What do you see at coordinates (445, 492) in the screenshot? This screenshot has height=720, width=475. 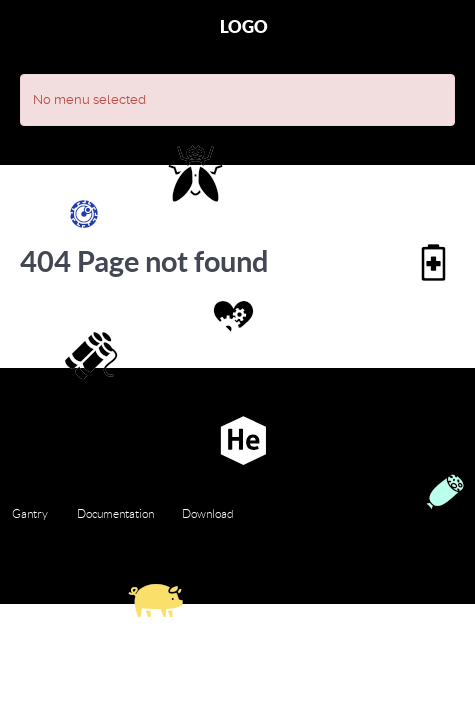 I see `browse sausage or deli meat options` at bounding box center [445, 492].